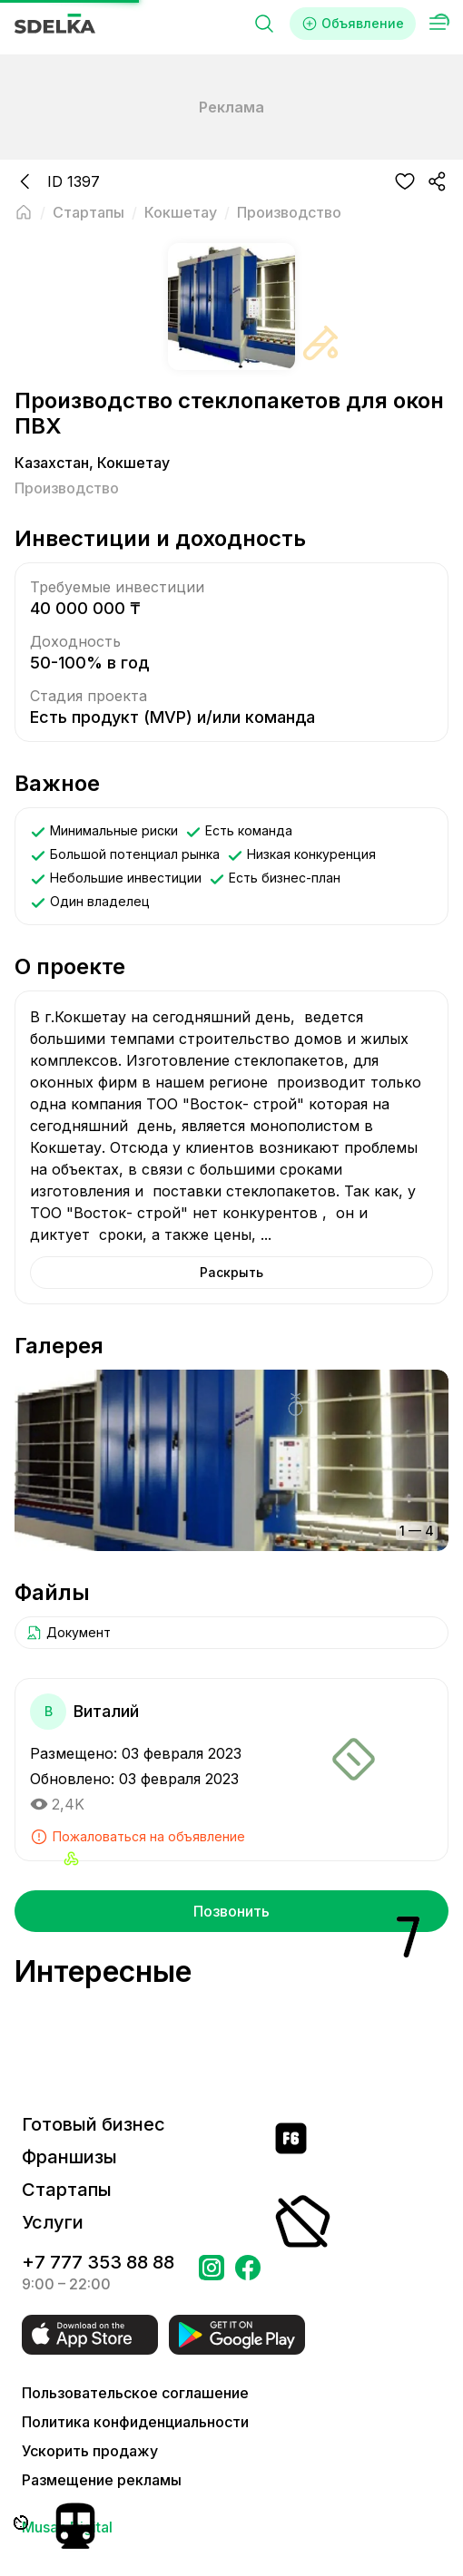 The height and width of the screenshot is (2576, 463). Describe the element at coordinates (291, 2138) in the screenshot. I see `press F6 function key` at that location.